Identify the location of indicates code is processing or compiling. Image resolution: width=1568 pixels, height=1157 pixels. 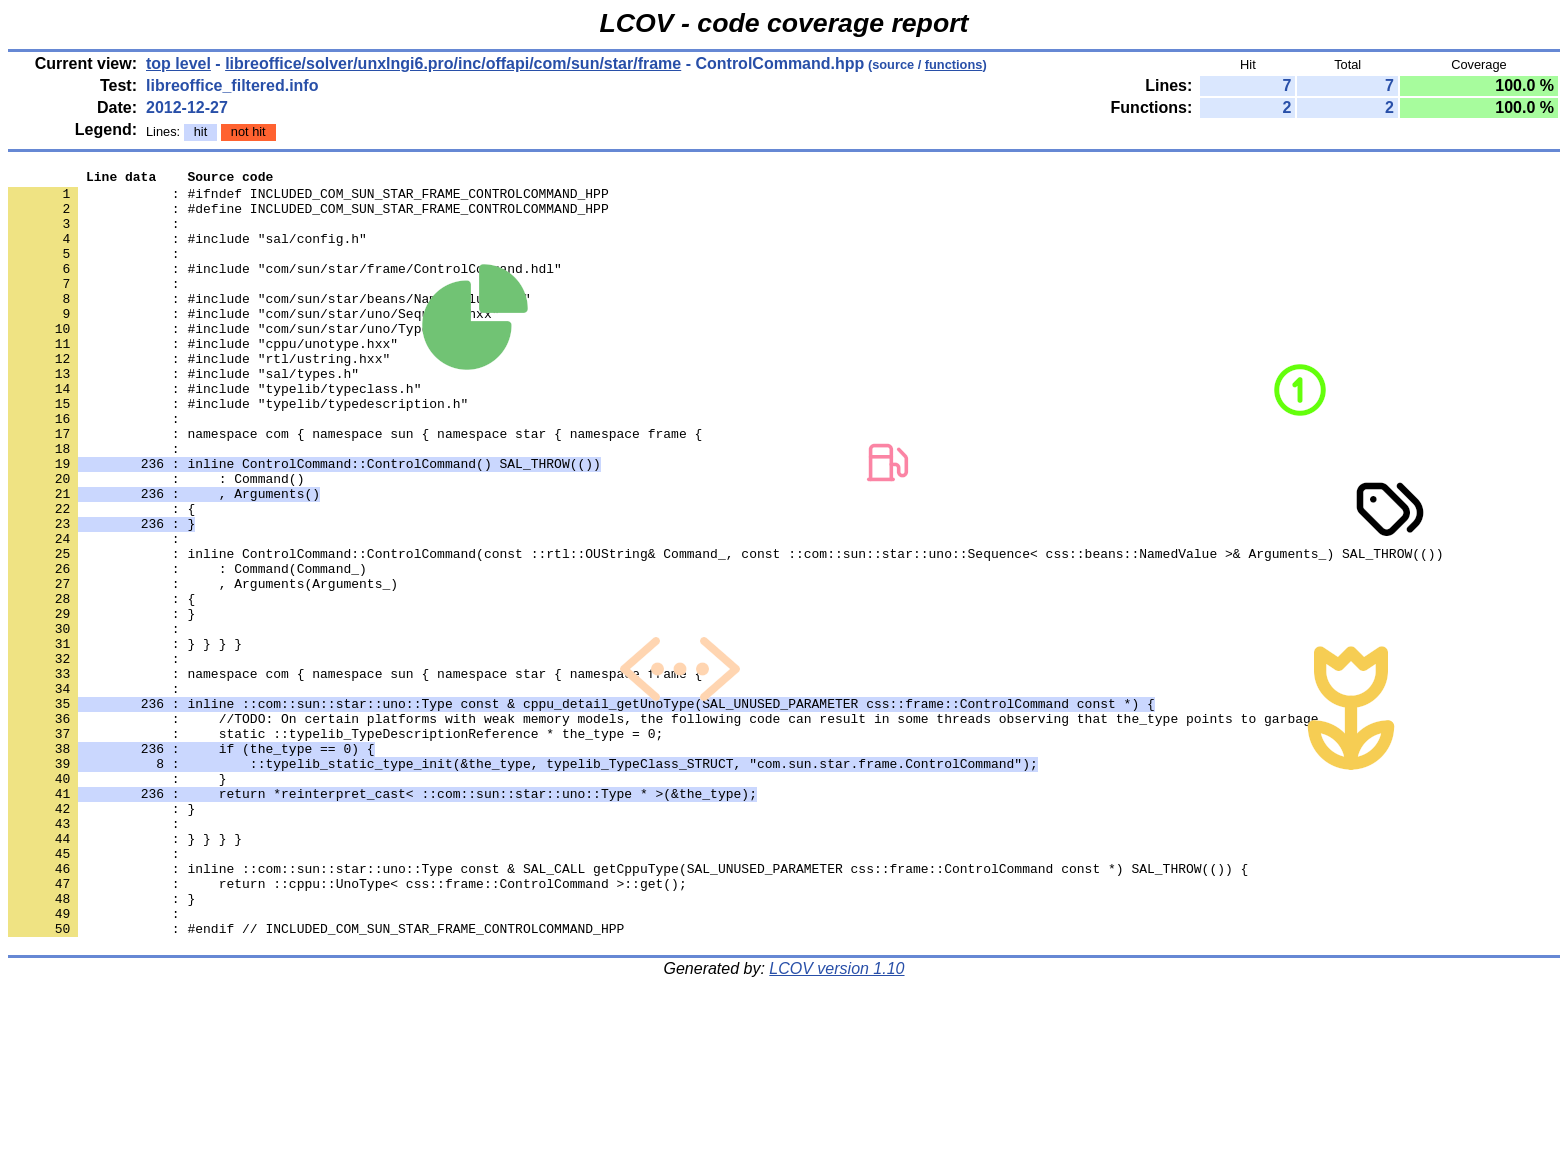
(680, 669).